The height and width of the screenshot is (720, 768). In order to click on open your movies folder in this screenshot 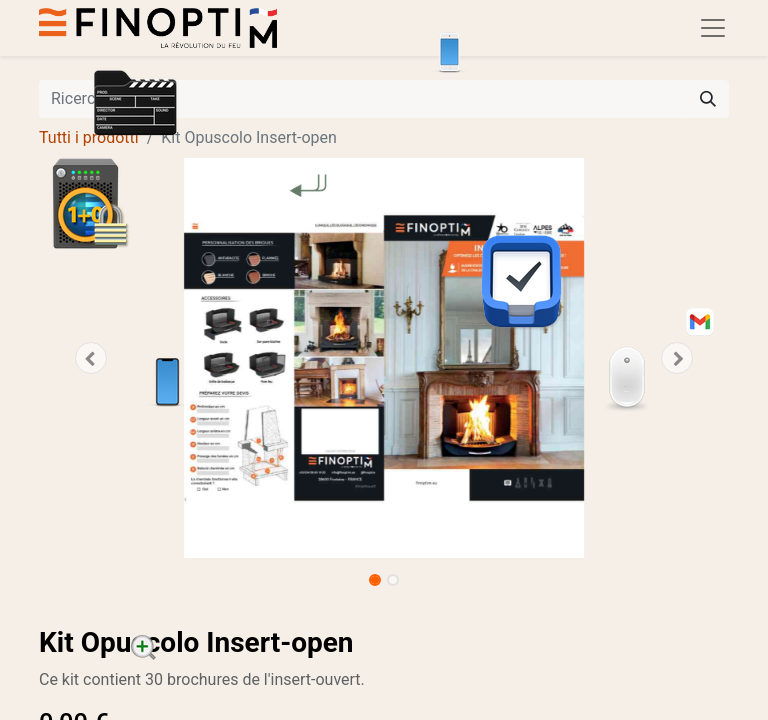, I will do `click(135, 105)`.